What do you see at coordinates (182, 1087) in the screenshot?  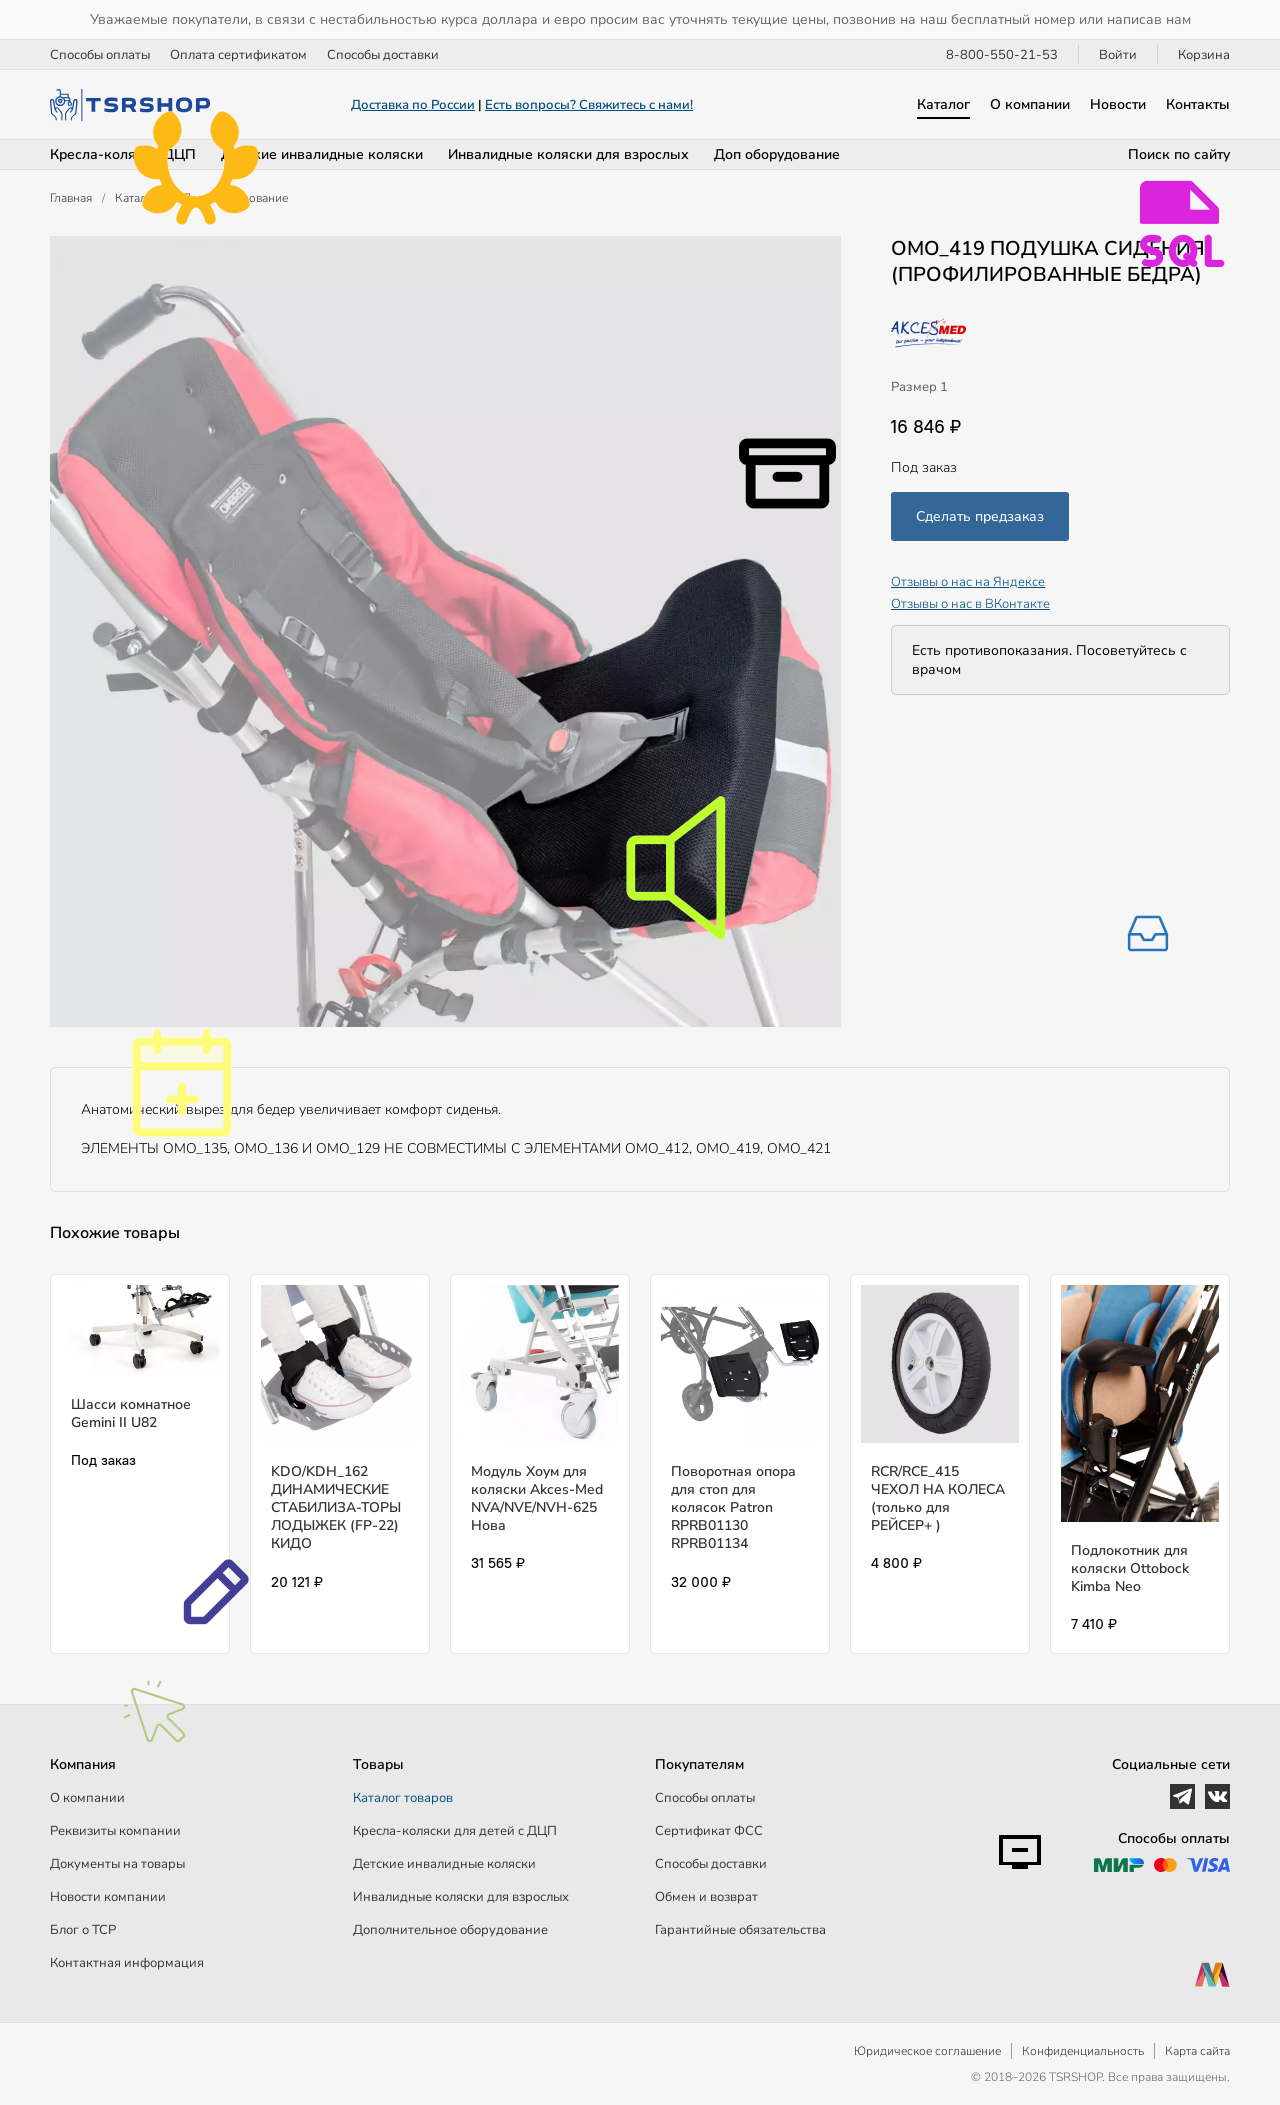 I see `add a new event to your calendar` at bounding box center [182, 1087].